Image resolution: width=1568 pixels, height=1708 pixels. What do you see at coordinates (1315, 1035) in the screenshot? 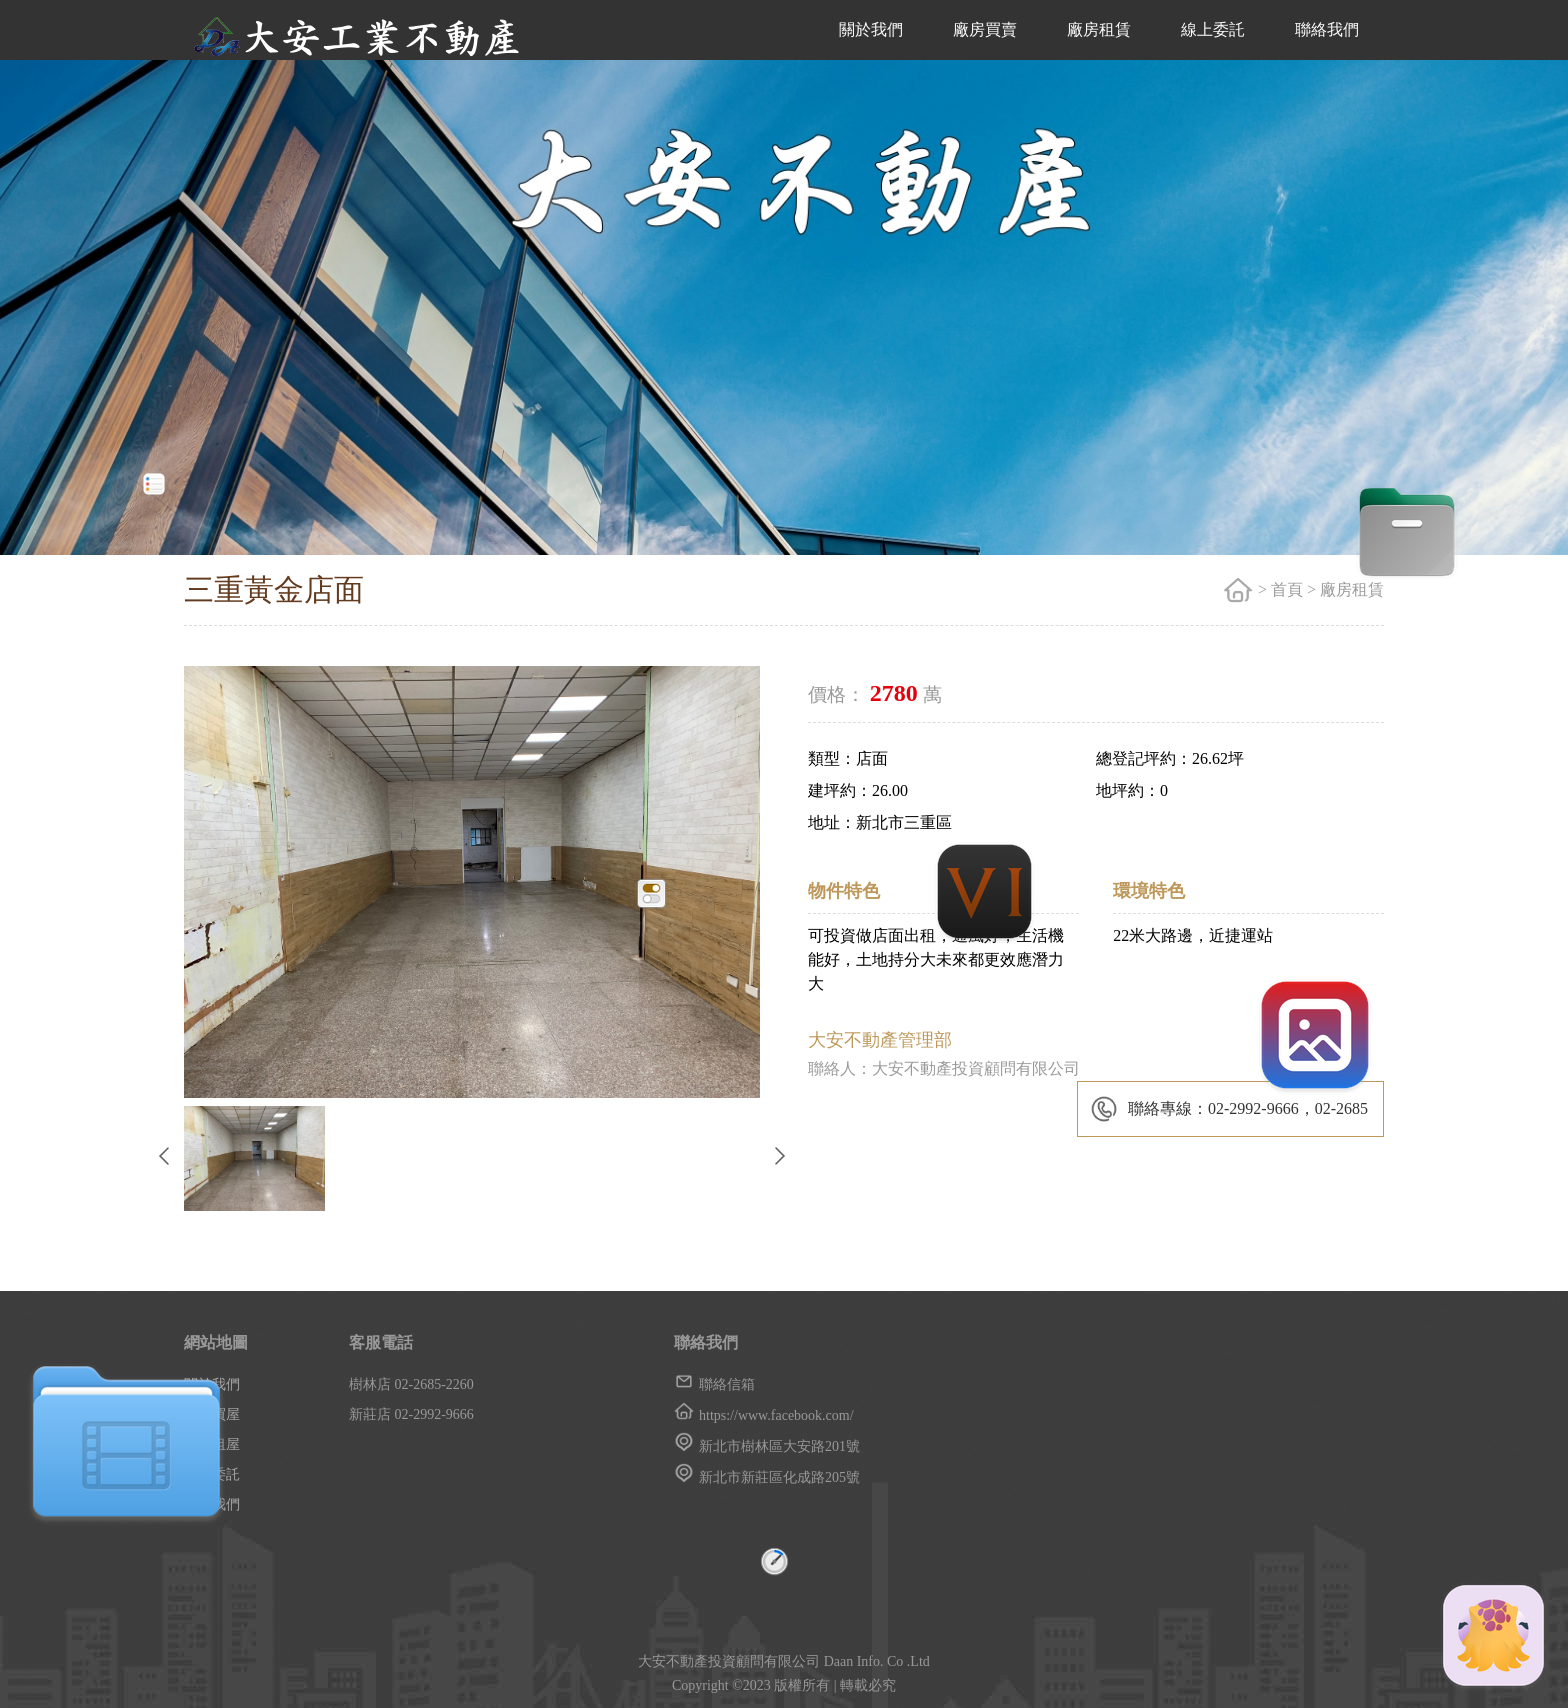
I see `open fotema photo gallery app` at bounding box center [1315, 1035].